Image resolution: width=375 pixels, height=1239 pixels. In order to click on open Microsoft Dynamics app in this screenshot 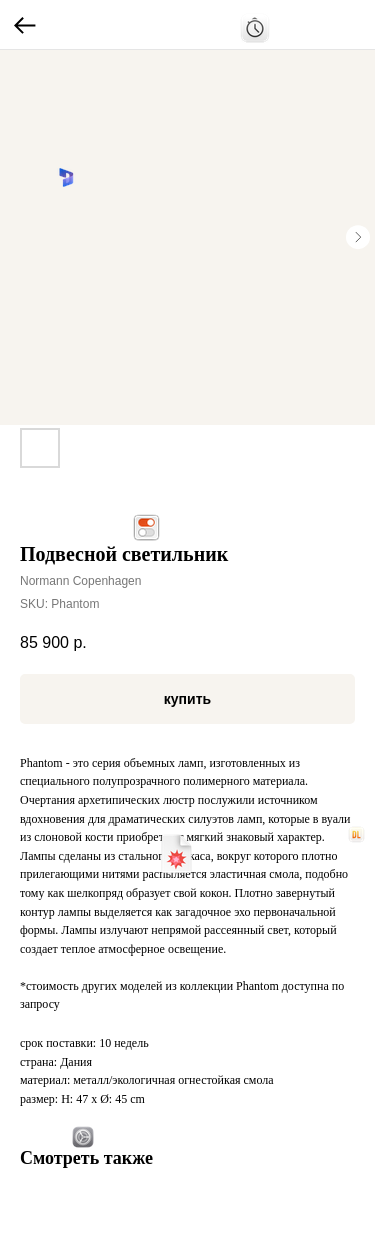, I will do `click(66, 177)`.